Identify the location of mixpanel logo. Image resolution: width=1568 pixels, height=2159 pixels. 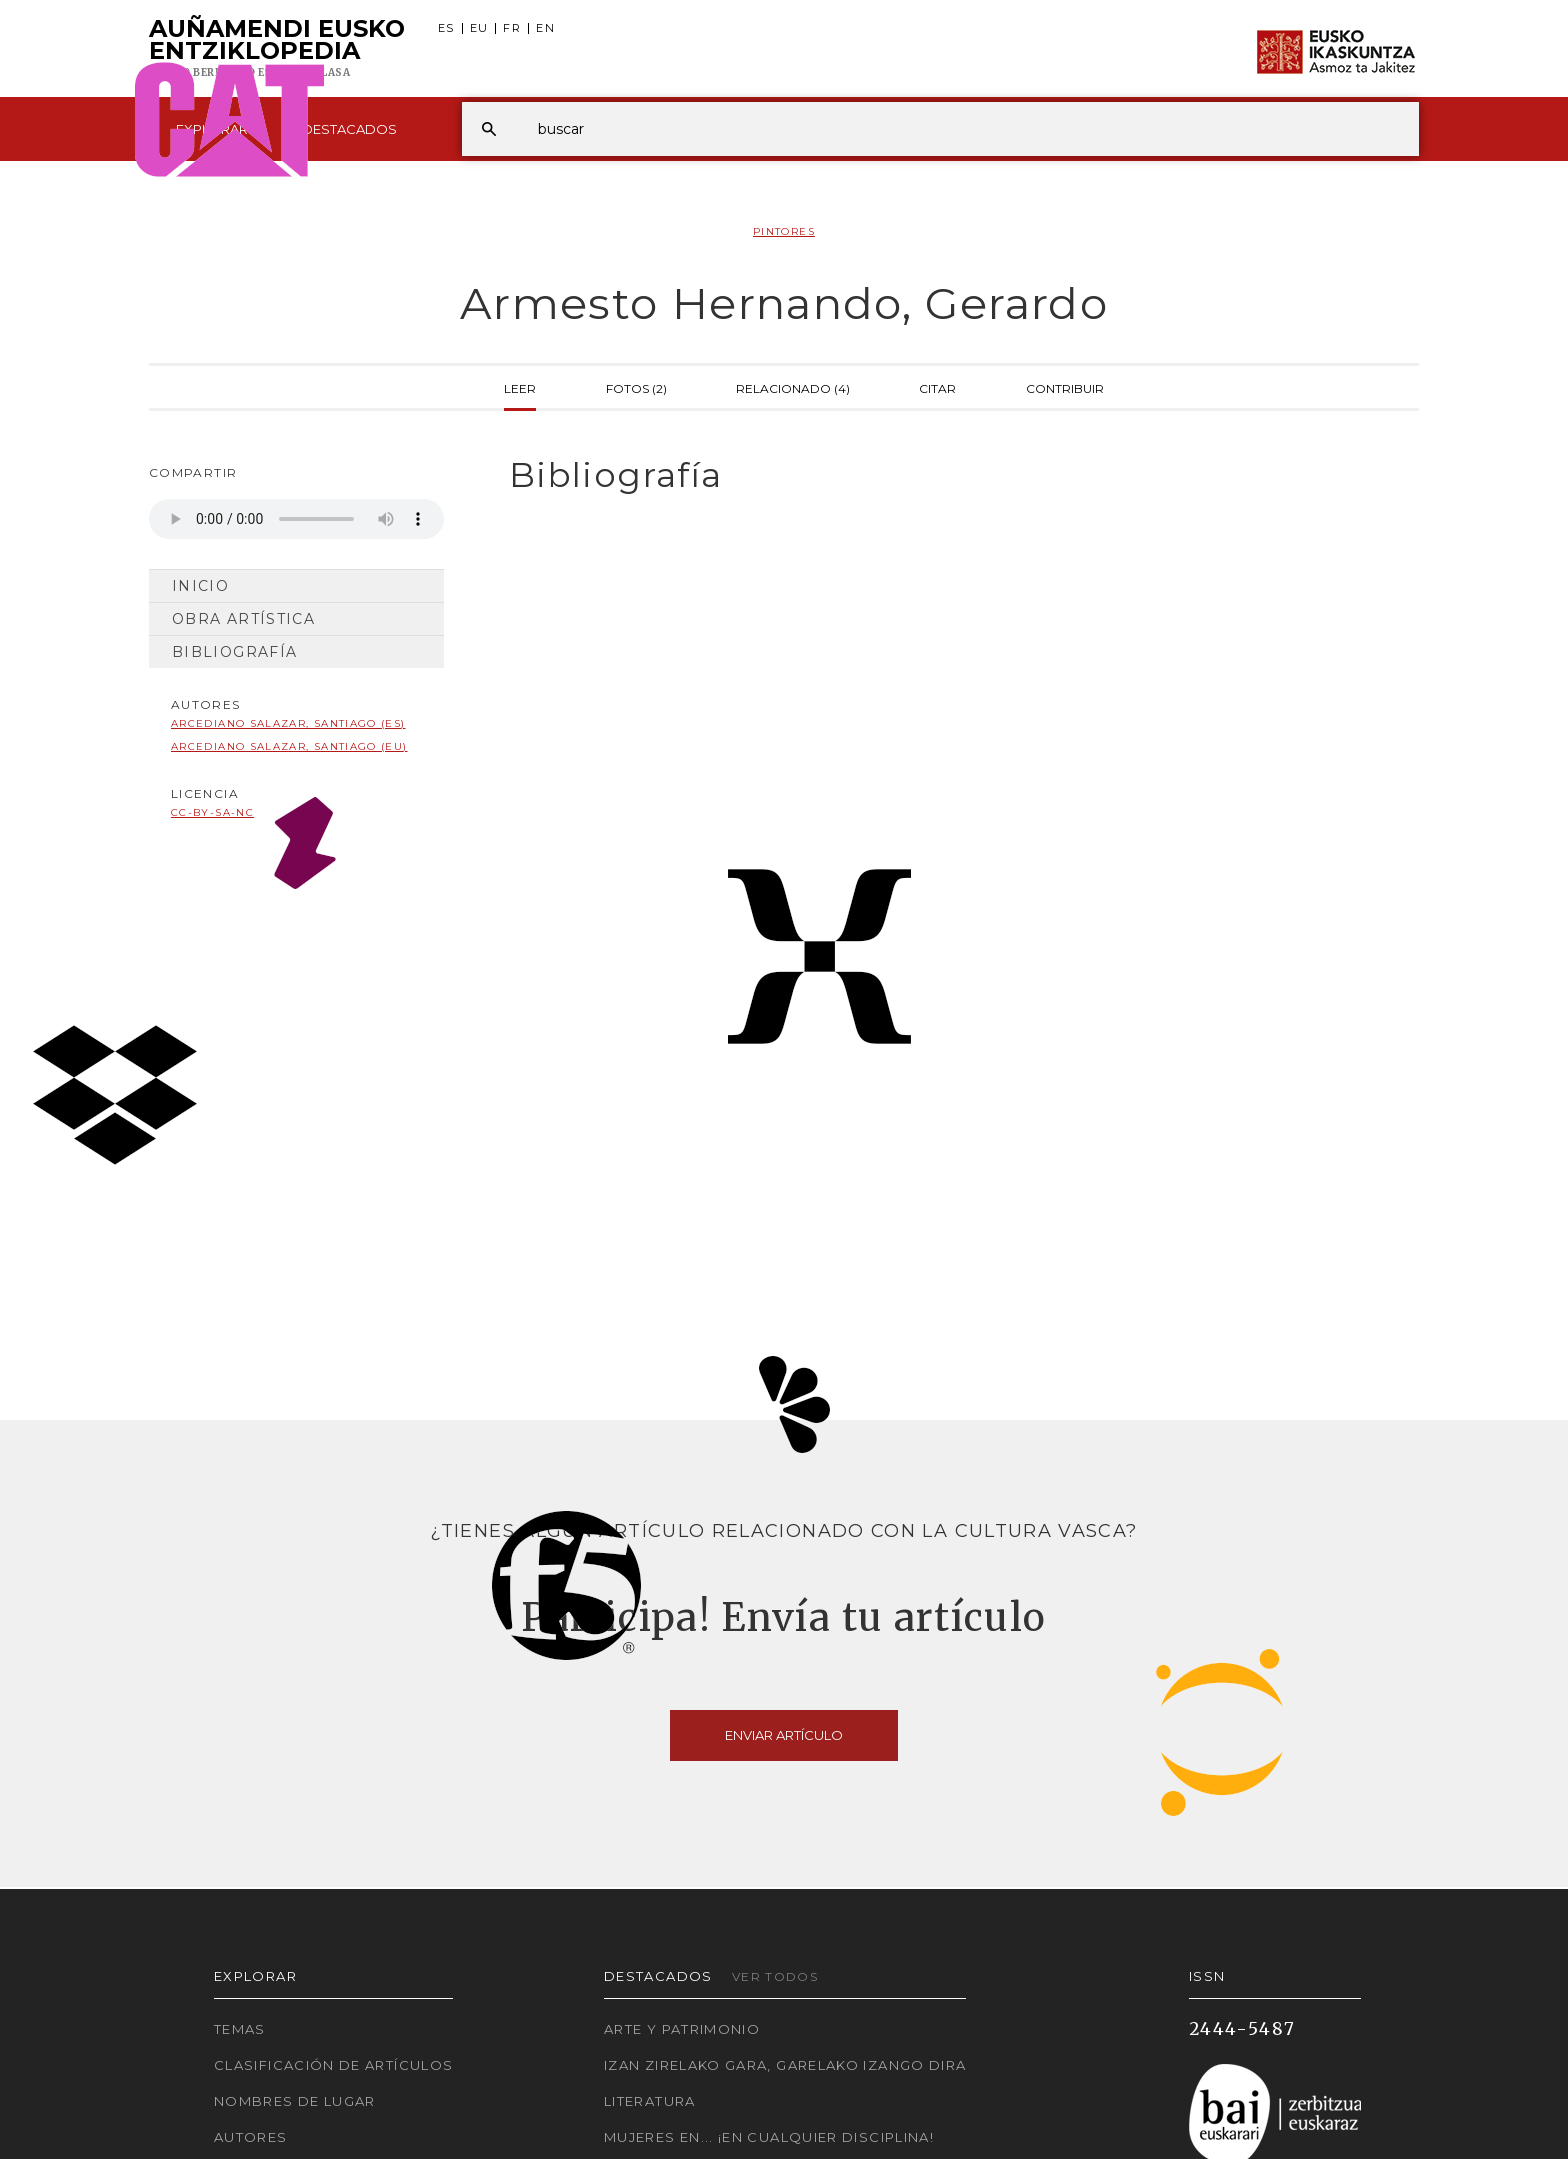
(819, 956).